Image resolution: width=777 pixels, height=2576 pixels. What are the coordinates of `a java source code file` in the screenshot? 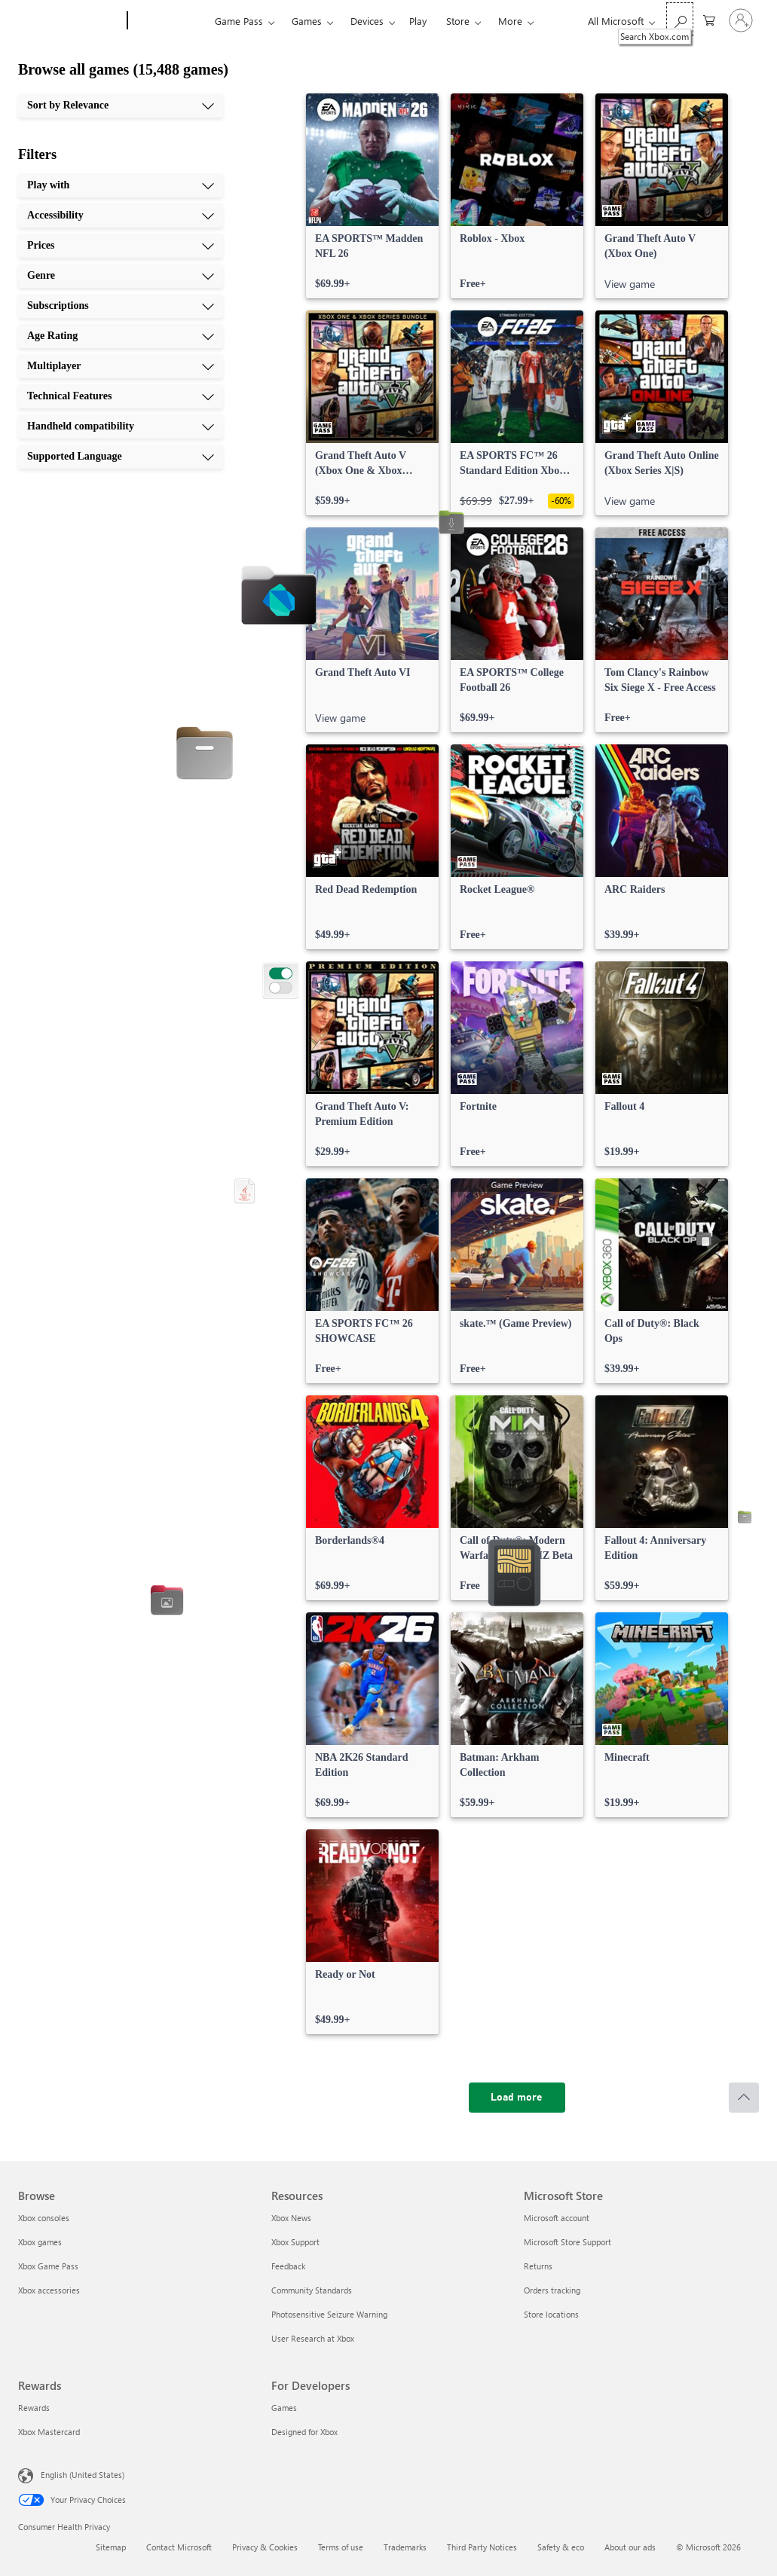 It's located at (244, 1190).